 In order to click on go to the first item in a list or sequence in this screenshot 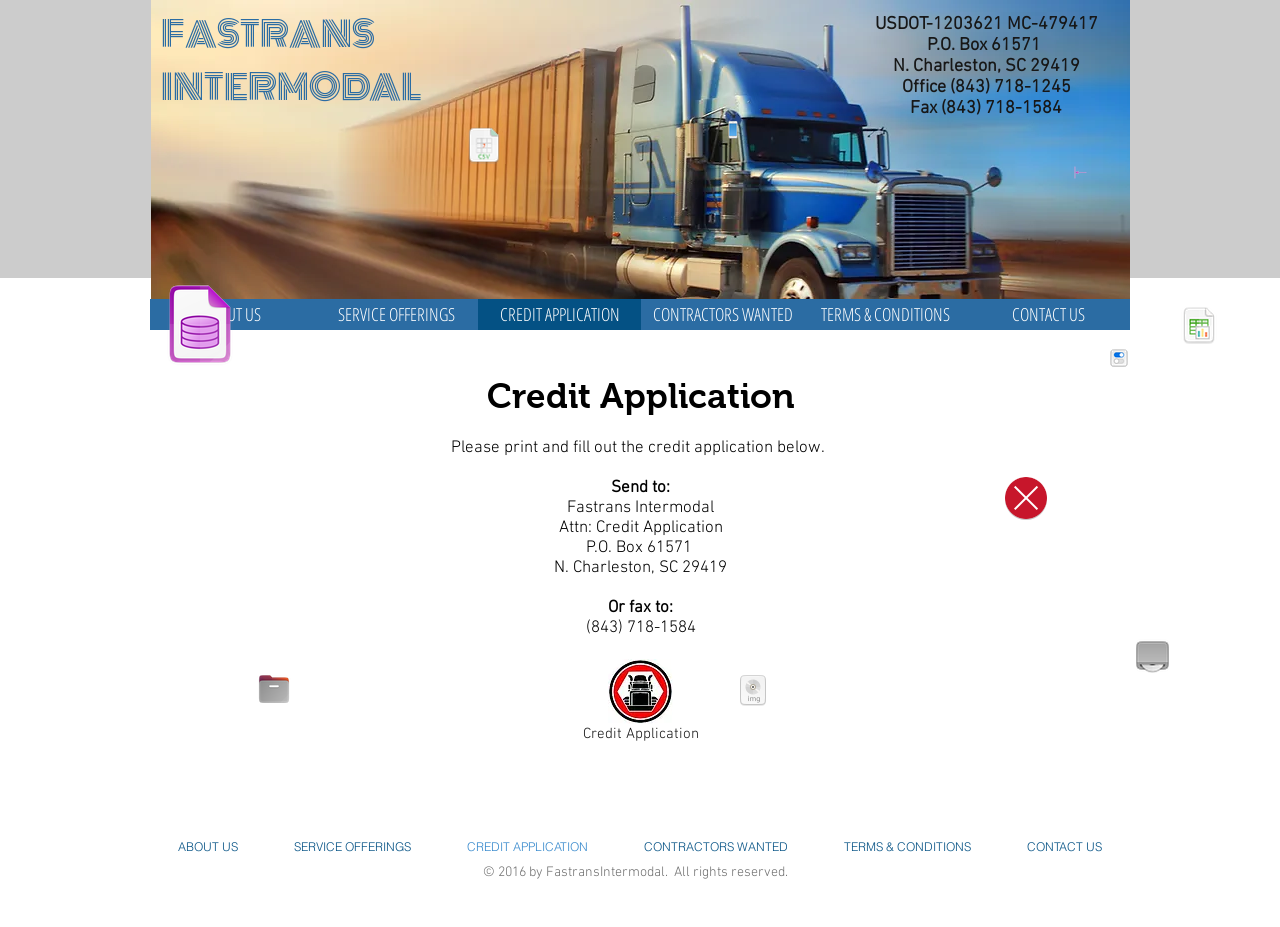, I will do `click(1080, 172)`.